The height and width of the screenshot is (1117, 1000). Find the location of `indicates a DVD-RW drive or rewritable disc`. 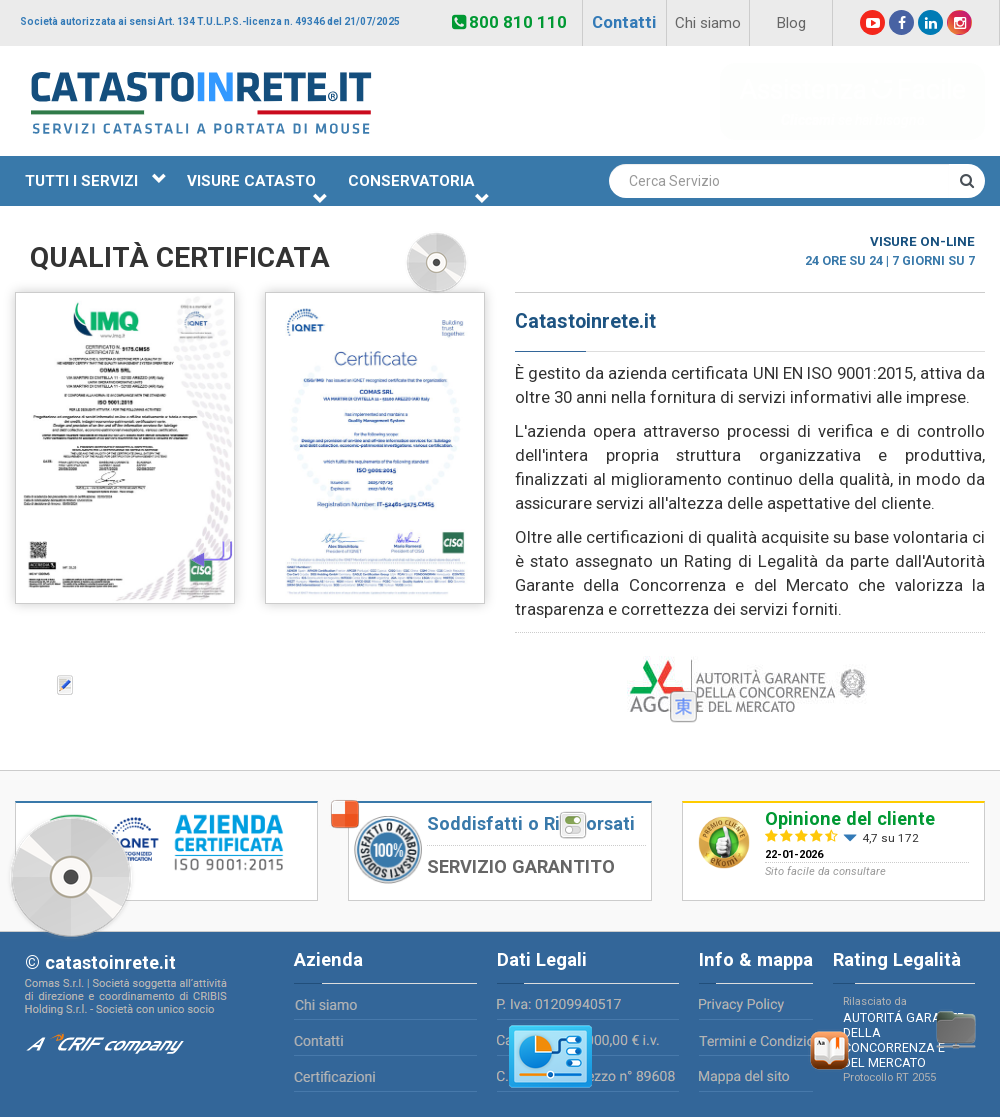

indicates a DVD-RW drive or rewritable disc is located at coordinates (71, 877).